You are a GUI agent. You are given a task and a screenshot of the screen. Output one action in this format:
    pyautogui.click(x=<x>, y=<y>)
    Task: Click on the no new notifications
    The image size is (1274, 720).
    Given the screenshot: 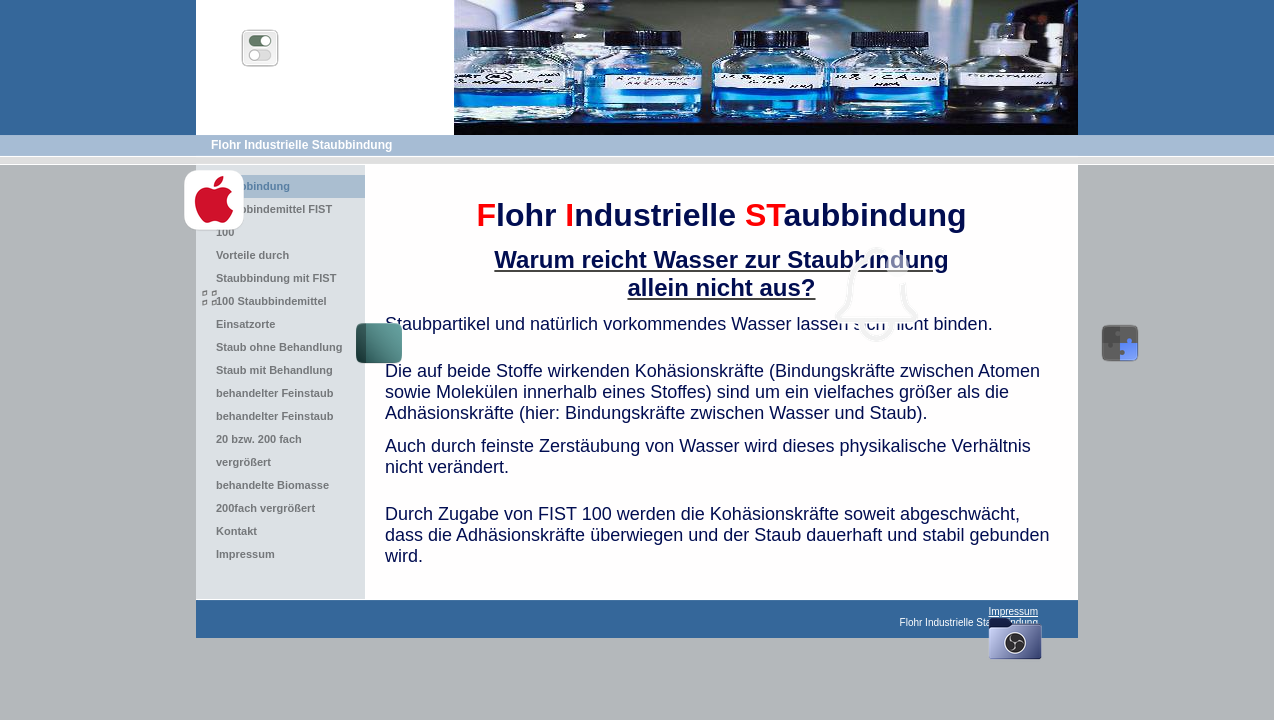 What is the action you would take?
    pyautogui.click(x=876, y=294)
    